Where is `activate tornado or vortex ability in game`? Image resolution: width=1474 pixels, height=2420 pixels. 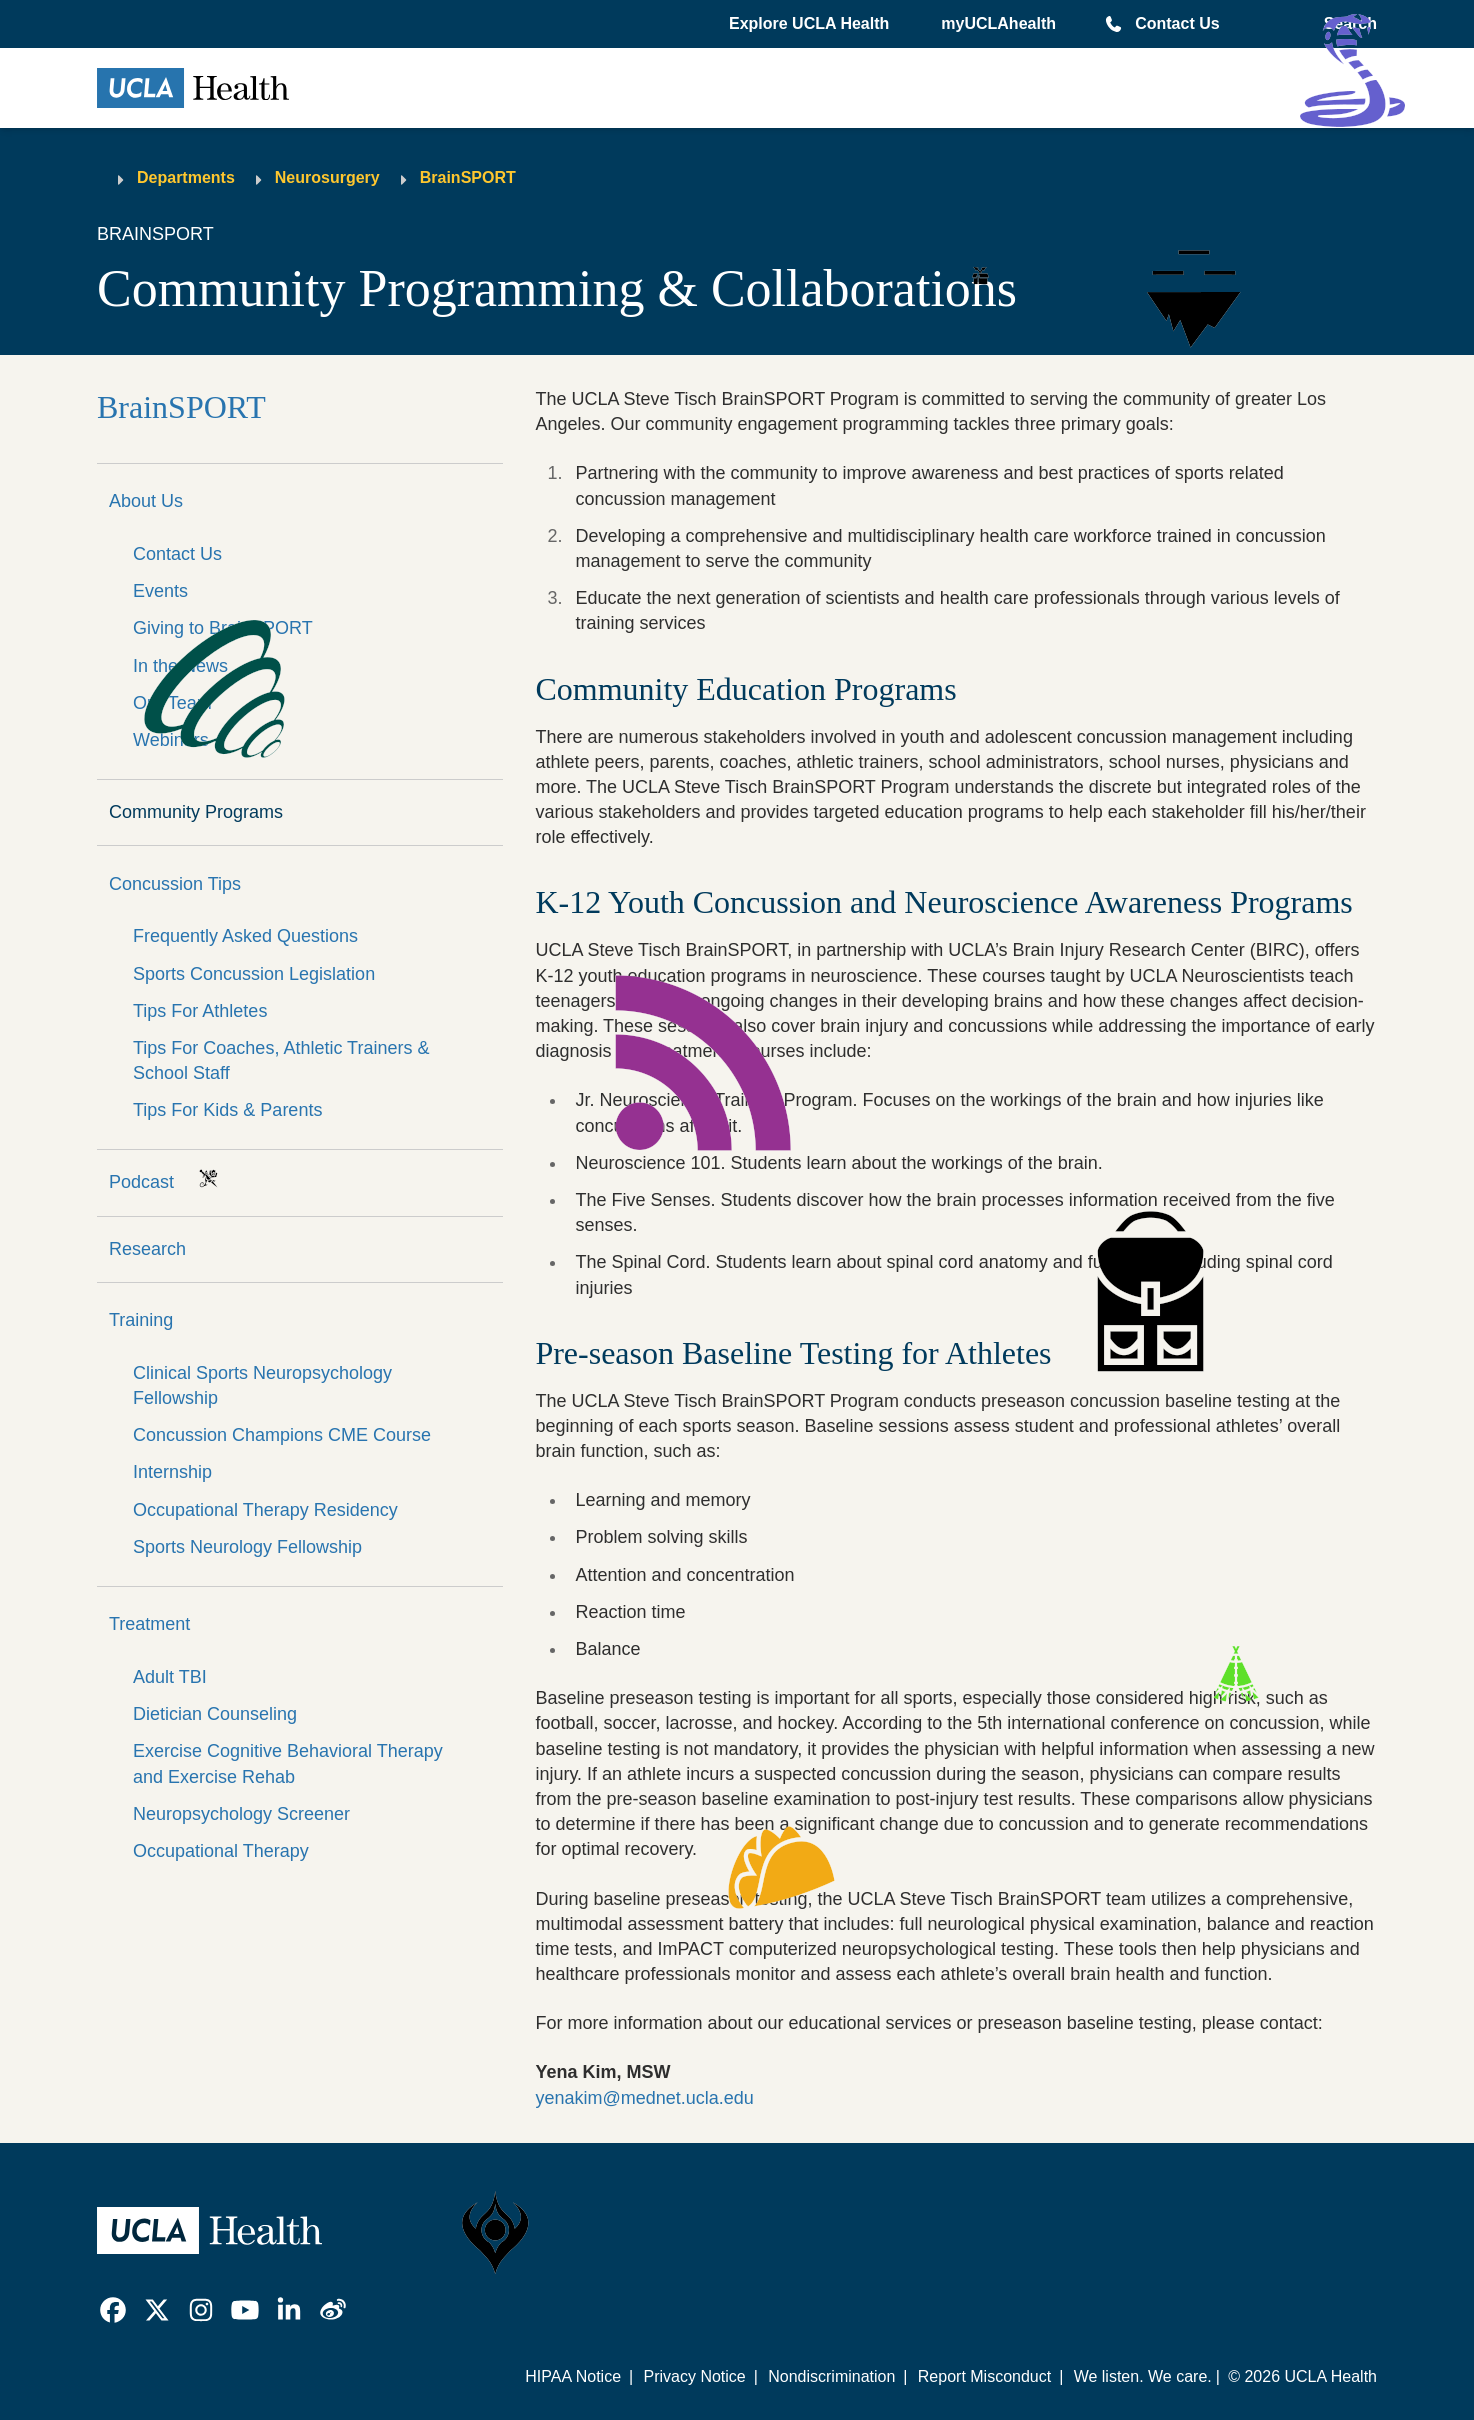
activate tornado or vortex ability in game is located at coordinates (218, 692).